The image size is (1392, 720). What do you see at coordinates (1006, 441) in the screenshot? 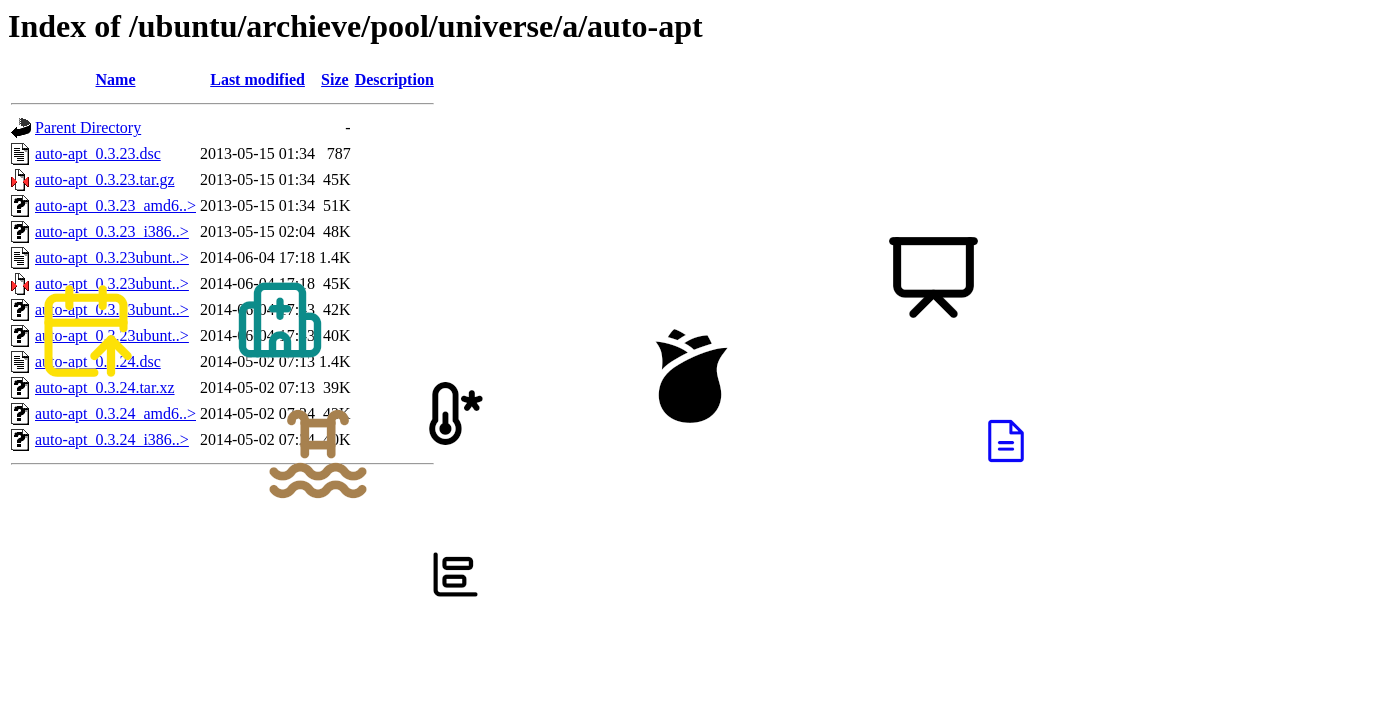
I see `view document or text file` at bounding box center [1006, 441].